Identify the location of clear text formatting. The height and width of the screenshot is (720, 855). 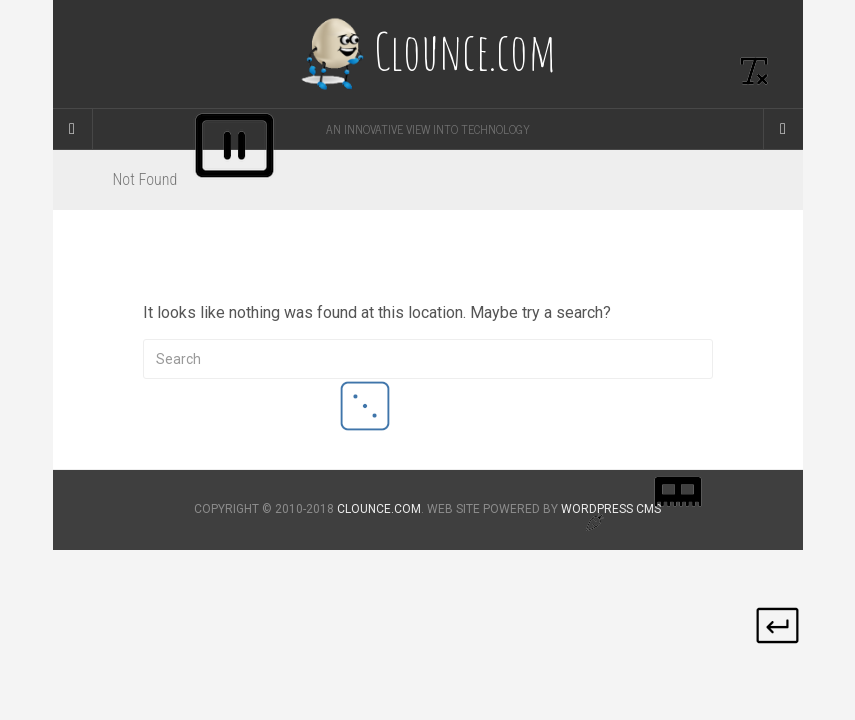
(754, 71).